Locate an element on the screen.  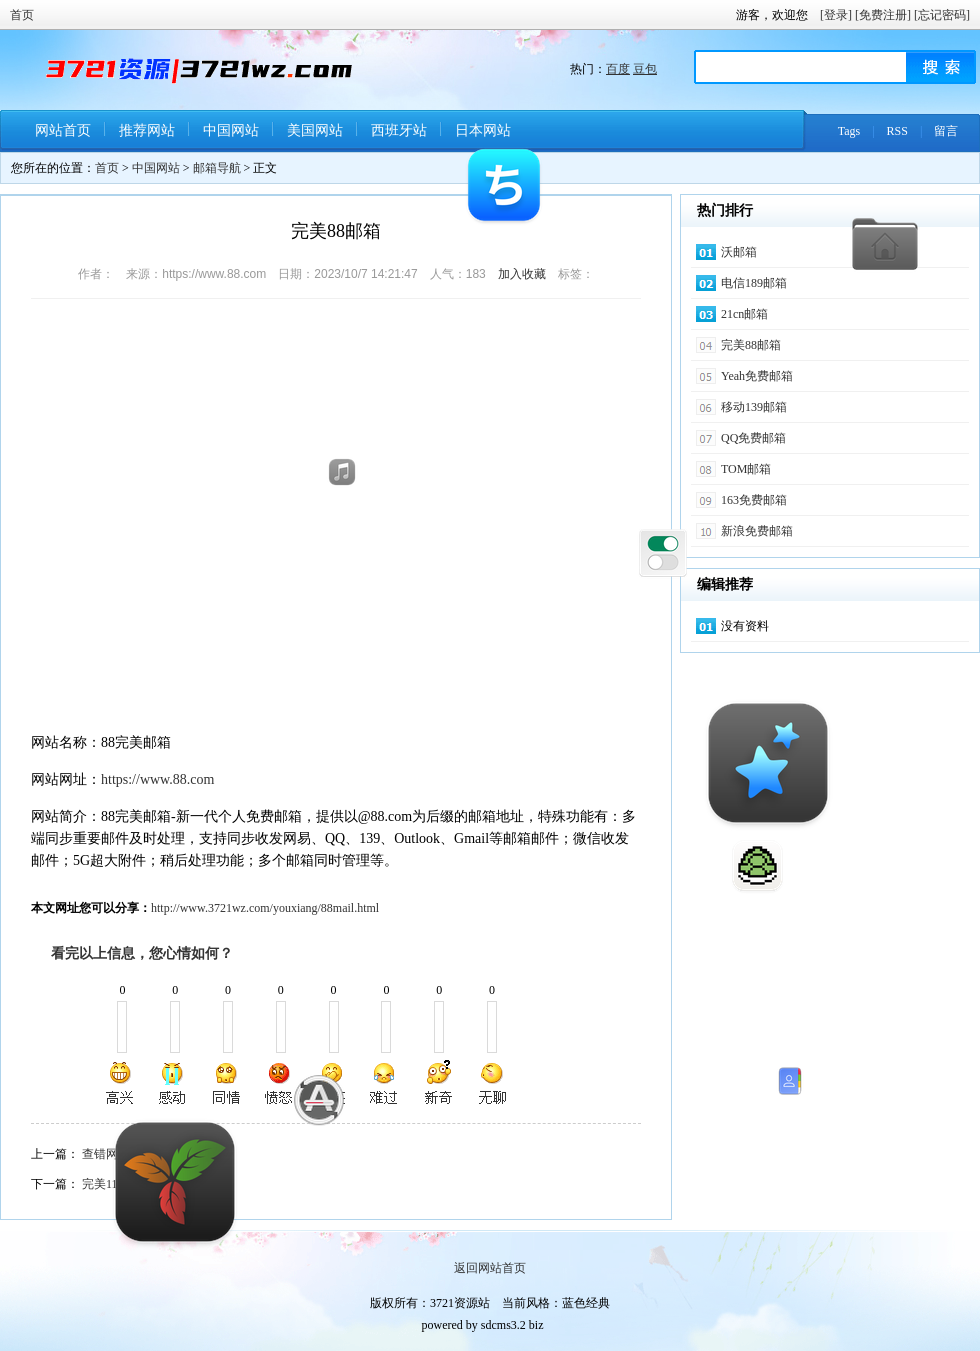
open ibus-anthy japanese input method settings is located at coordinates (504, 185).